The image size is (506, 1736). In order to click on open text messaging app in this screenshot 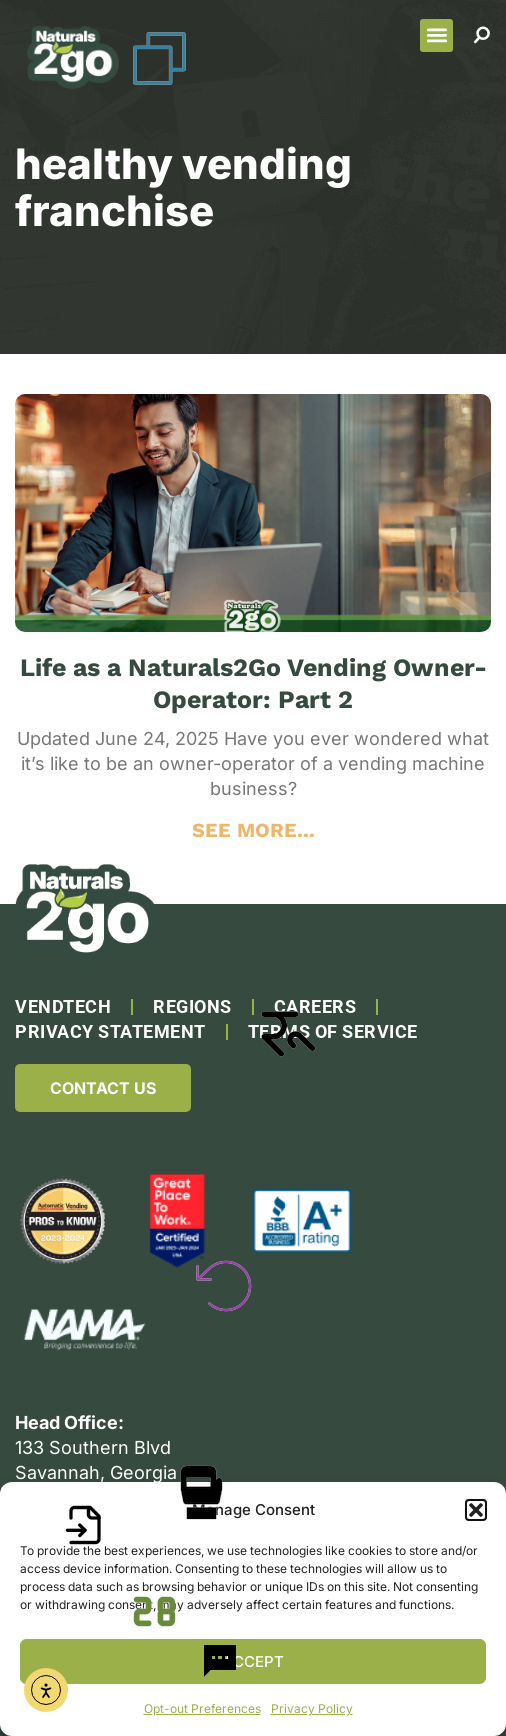, I will do `click(220, 1661)`.